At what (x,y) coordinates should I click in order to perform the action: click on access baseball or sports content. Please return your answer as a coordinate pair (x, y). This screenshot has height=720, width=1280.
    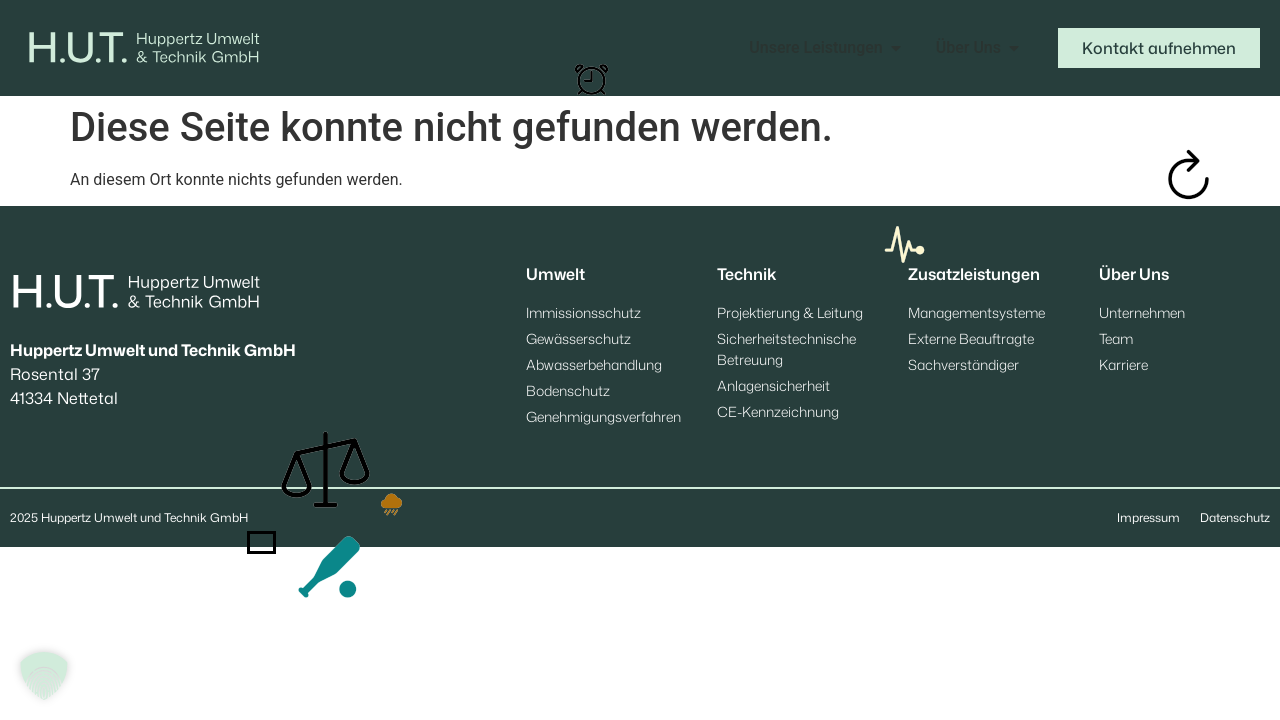
    Looking at the image, I should click on (329, 567).